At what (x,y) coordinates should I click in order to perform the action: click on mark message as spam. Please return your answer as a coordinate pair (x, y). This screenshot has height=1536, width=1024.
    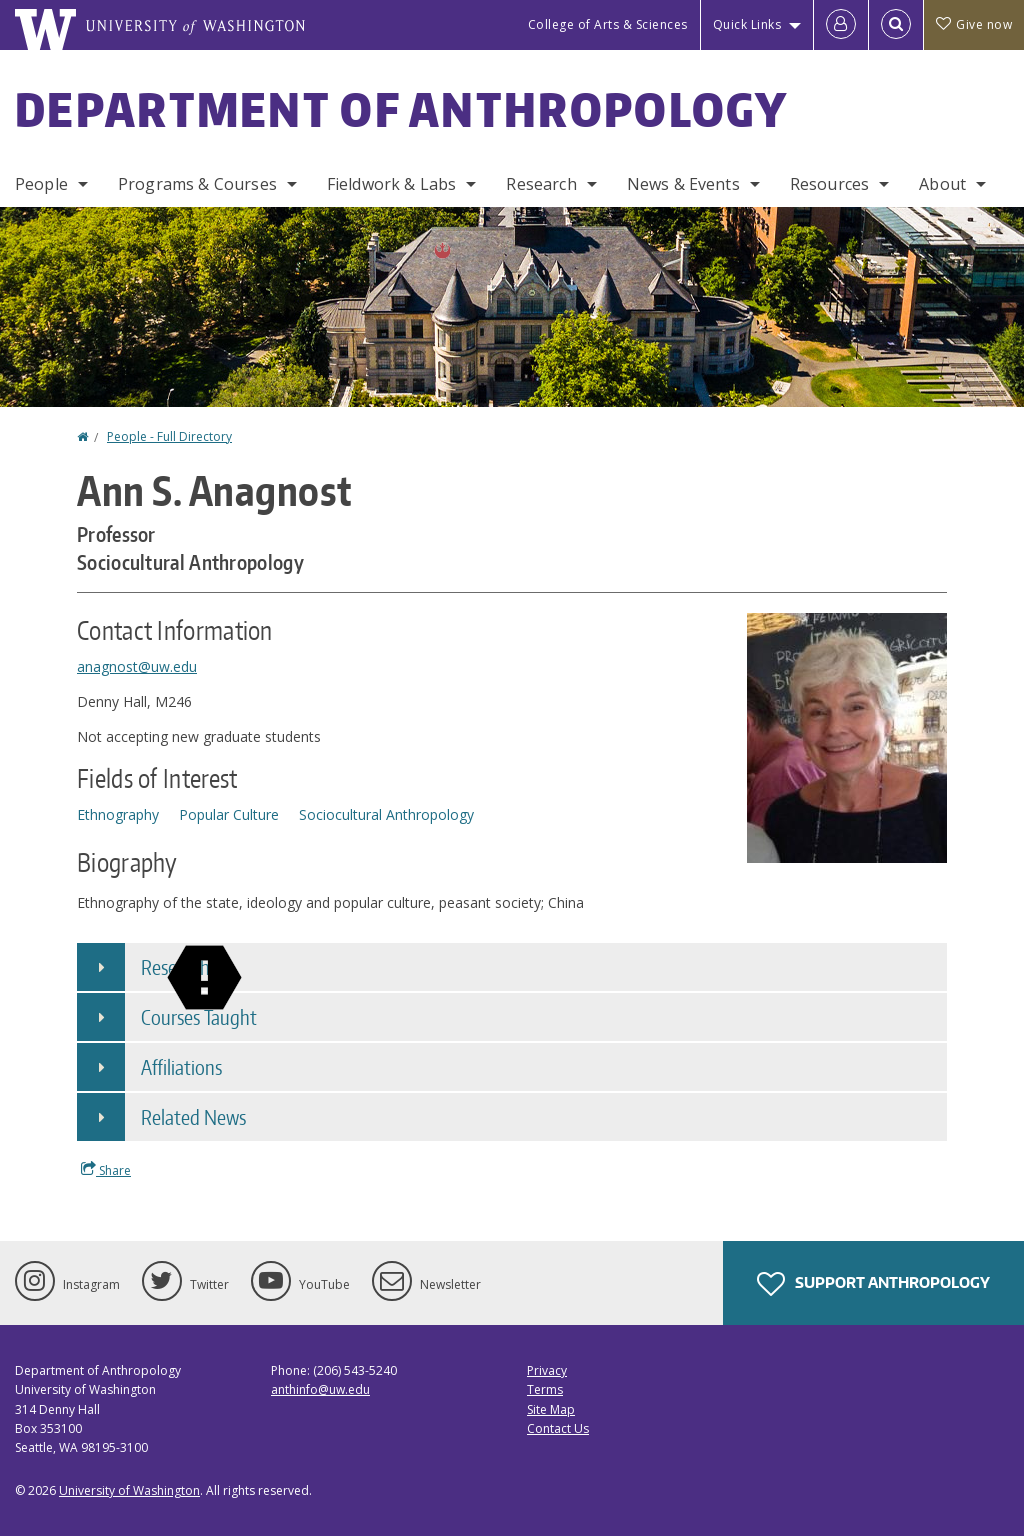
    Looking at the image, I should click on (204, 977).